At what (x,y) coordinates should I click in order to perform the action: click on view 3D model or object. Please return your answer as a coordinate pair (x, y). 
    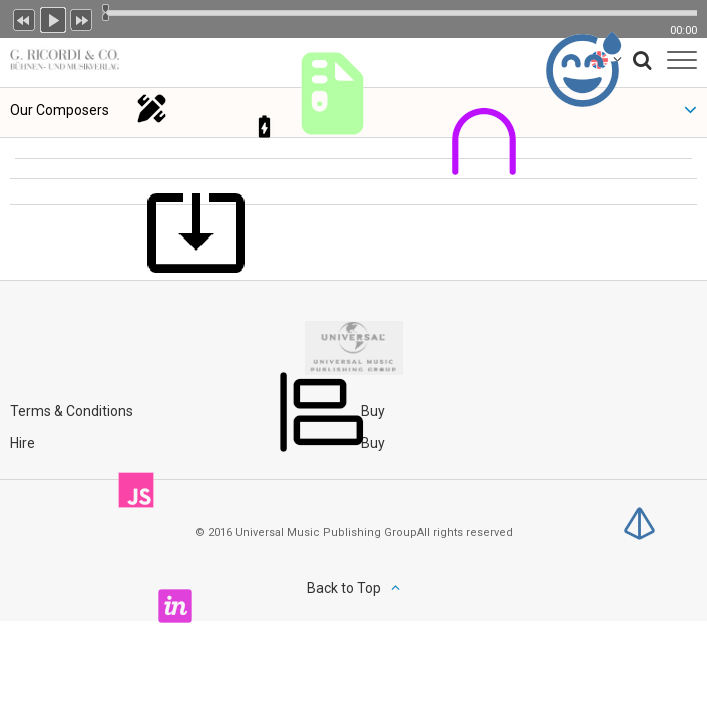
    Looking at the image, I should click on (639, 523).